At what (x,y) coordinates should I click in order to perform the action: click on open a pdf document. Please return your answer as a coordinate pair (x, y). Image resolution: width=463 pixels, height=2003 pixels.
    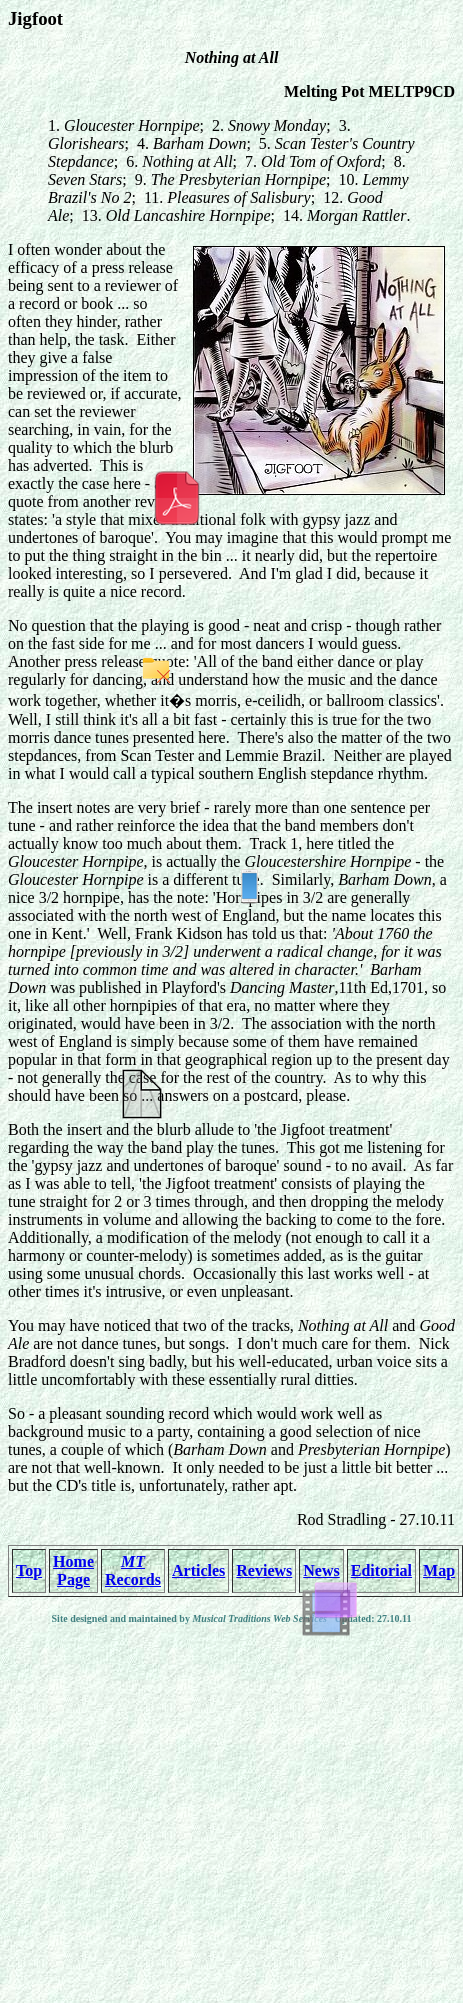
    Looking at the image, I should click on (177, 498).